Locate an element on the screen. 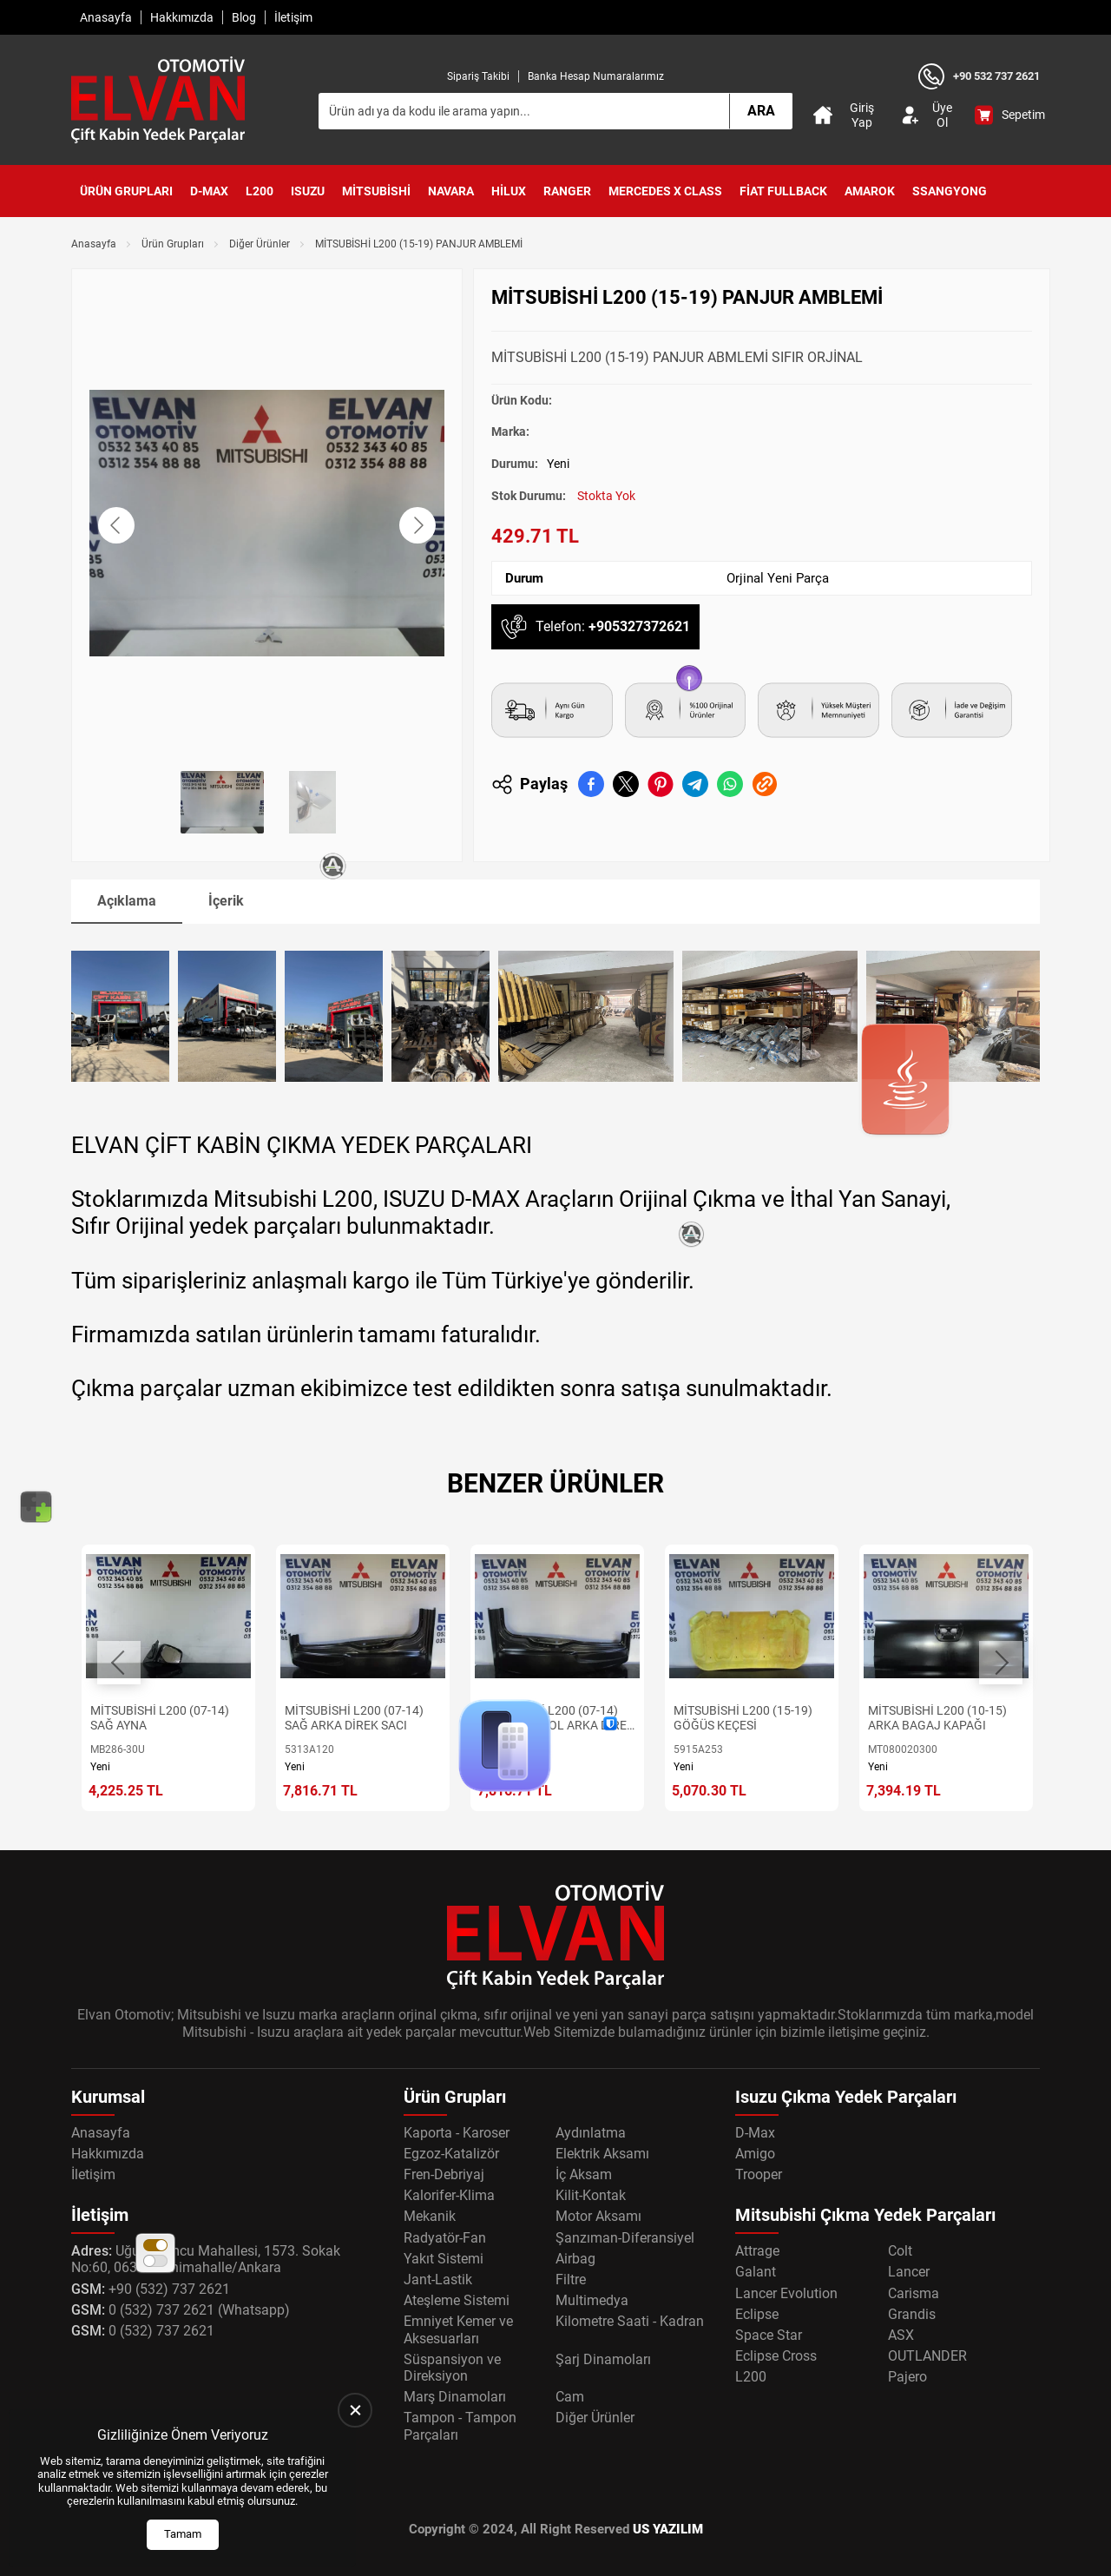 This screenshot has width=1111, height=2576. open bitwarden password manager is located at coordinates (610, 1723).